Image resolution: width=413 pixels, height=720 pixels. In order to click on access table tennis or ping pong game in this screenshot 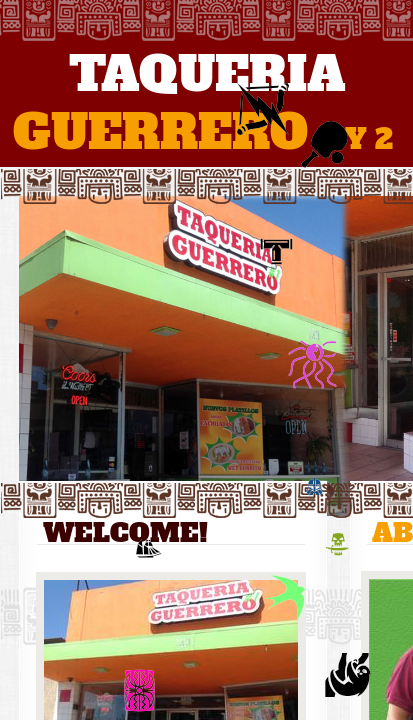, I will do `click(324, 144)`.